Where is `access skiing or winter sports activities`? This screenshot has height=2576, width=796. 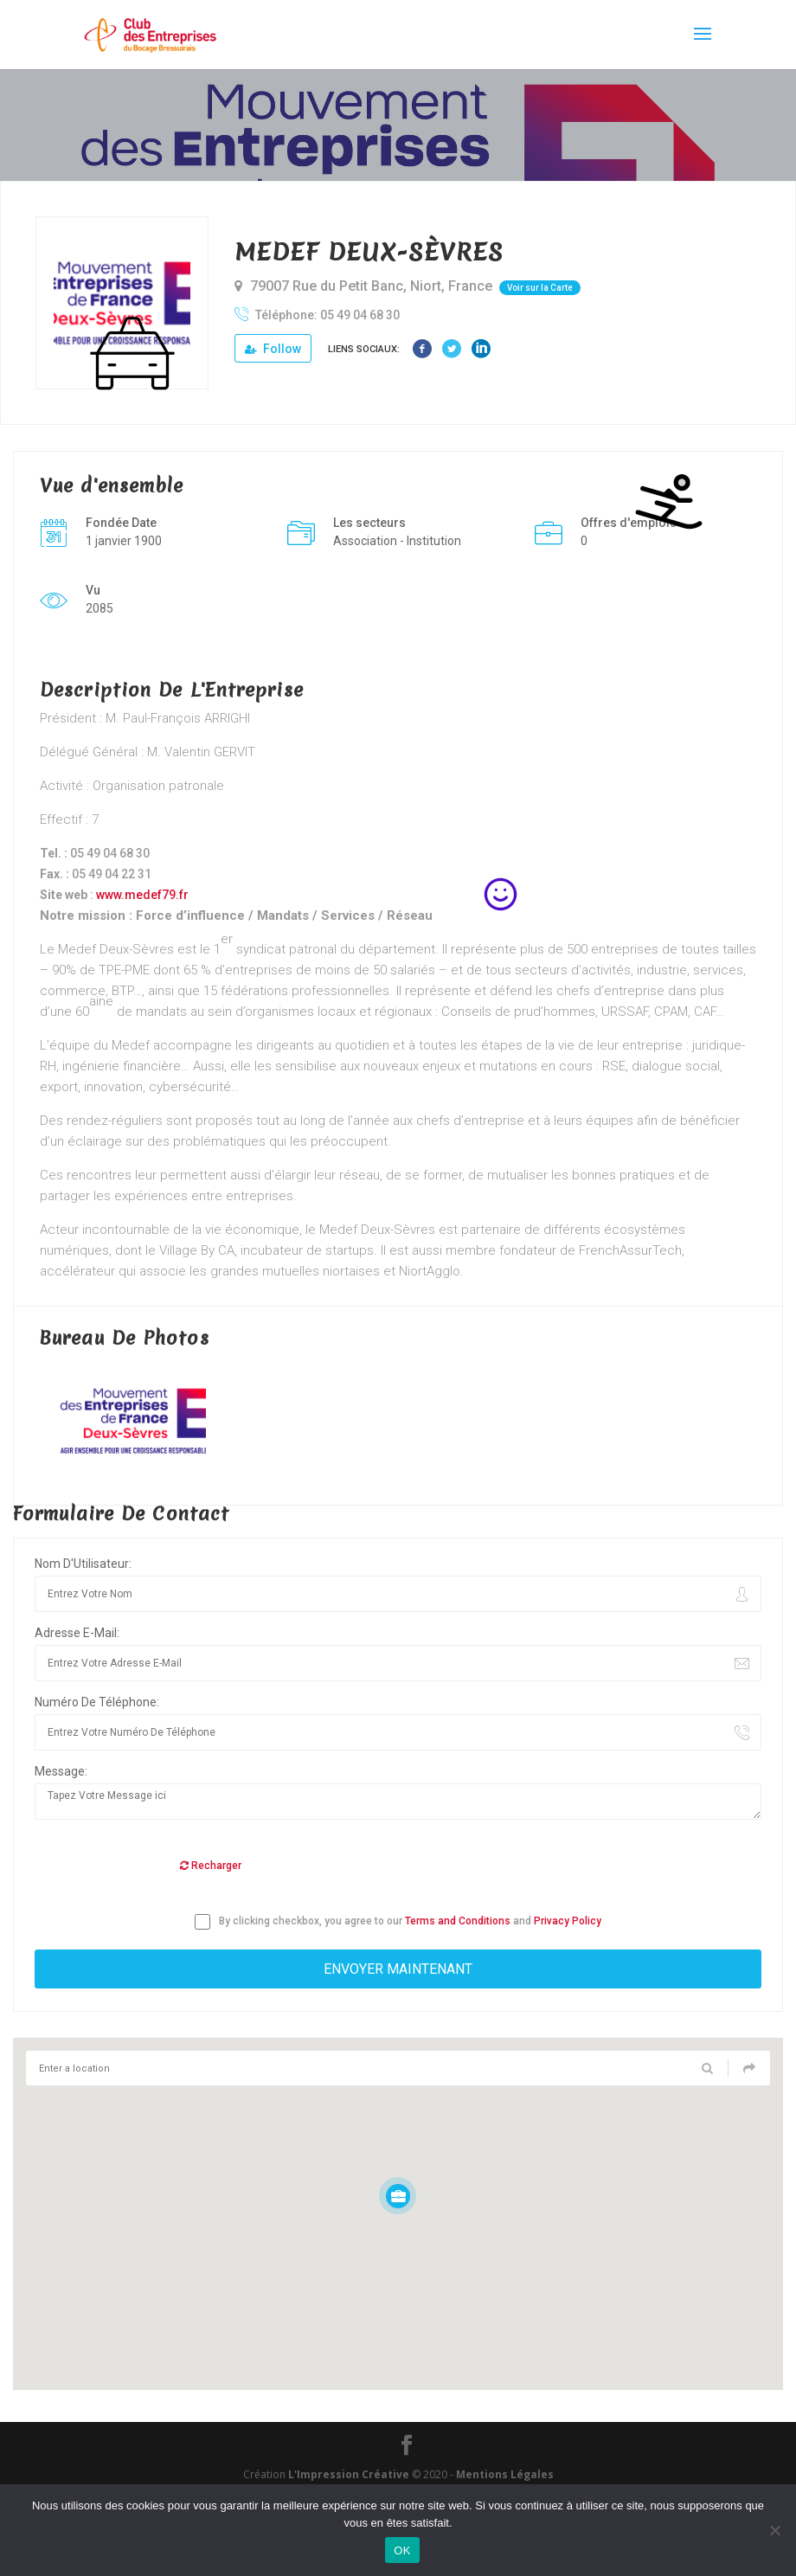
access skiing or winter sports activities is located at coordinates (669, 503).